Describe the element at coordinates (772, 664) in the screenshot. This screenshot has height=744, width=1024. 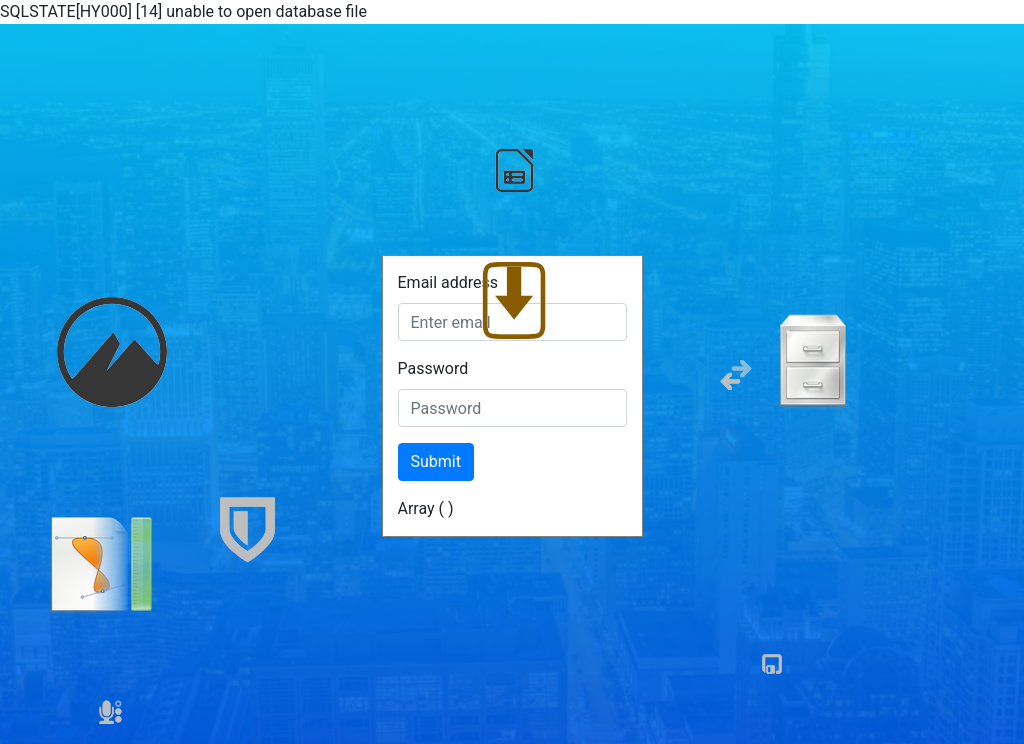
I see `save current file or document` at that location.